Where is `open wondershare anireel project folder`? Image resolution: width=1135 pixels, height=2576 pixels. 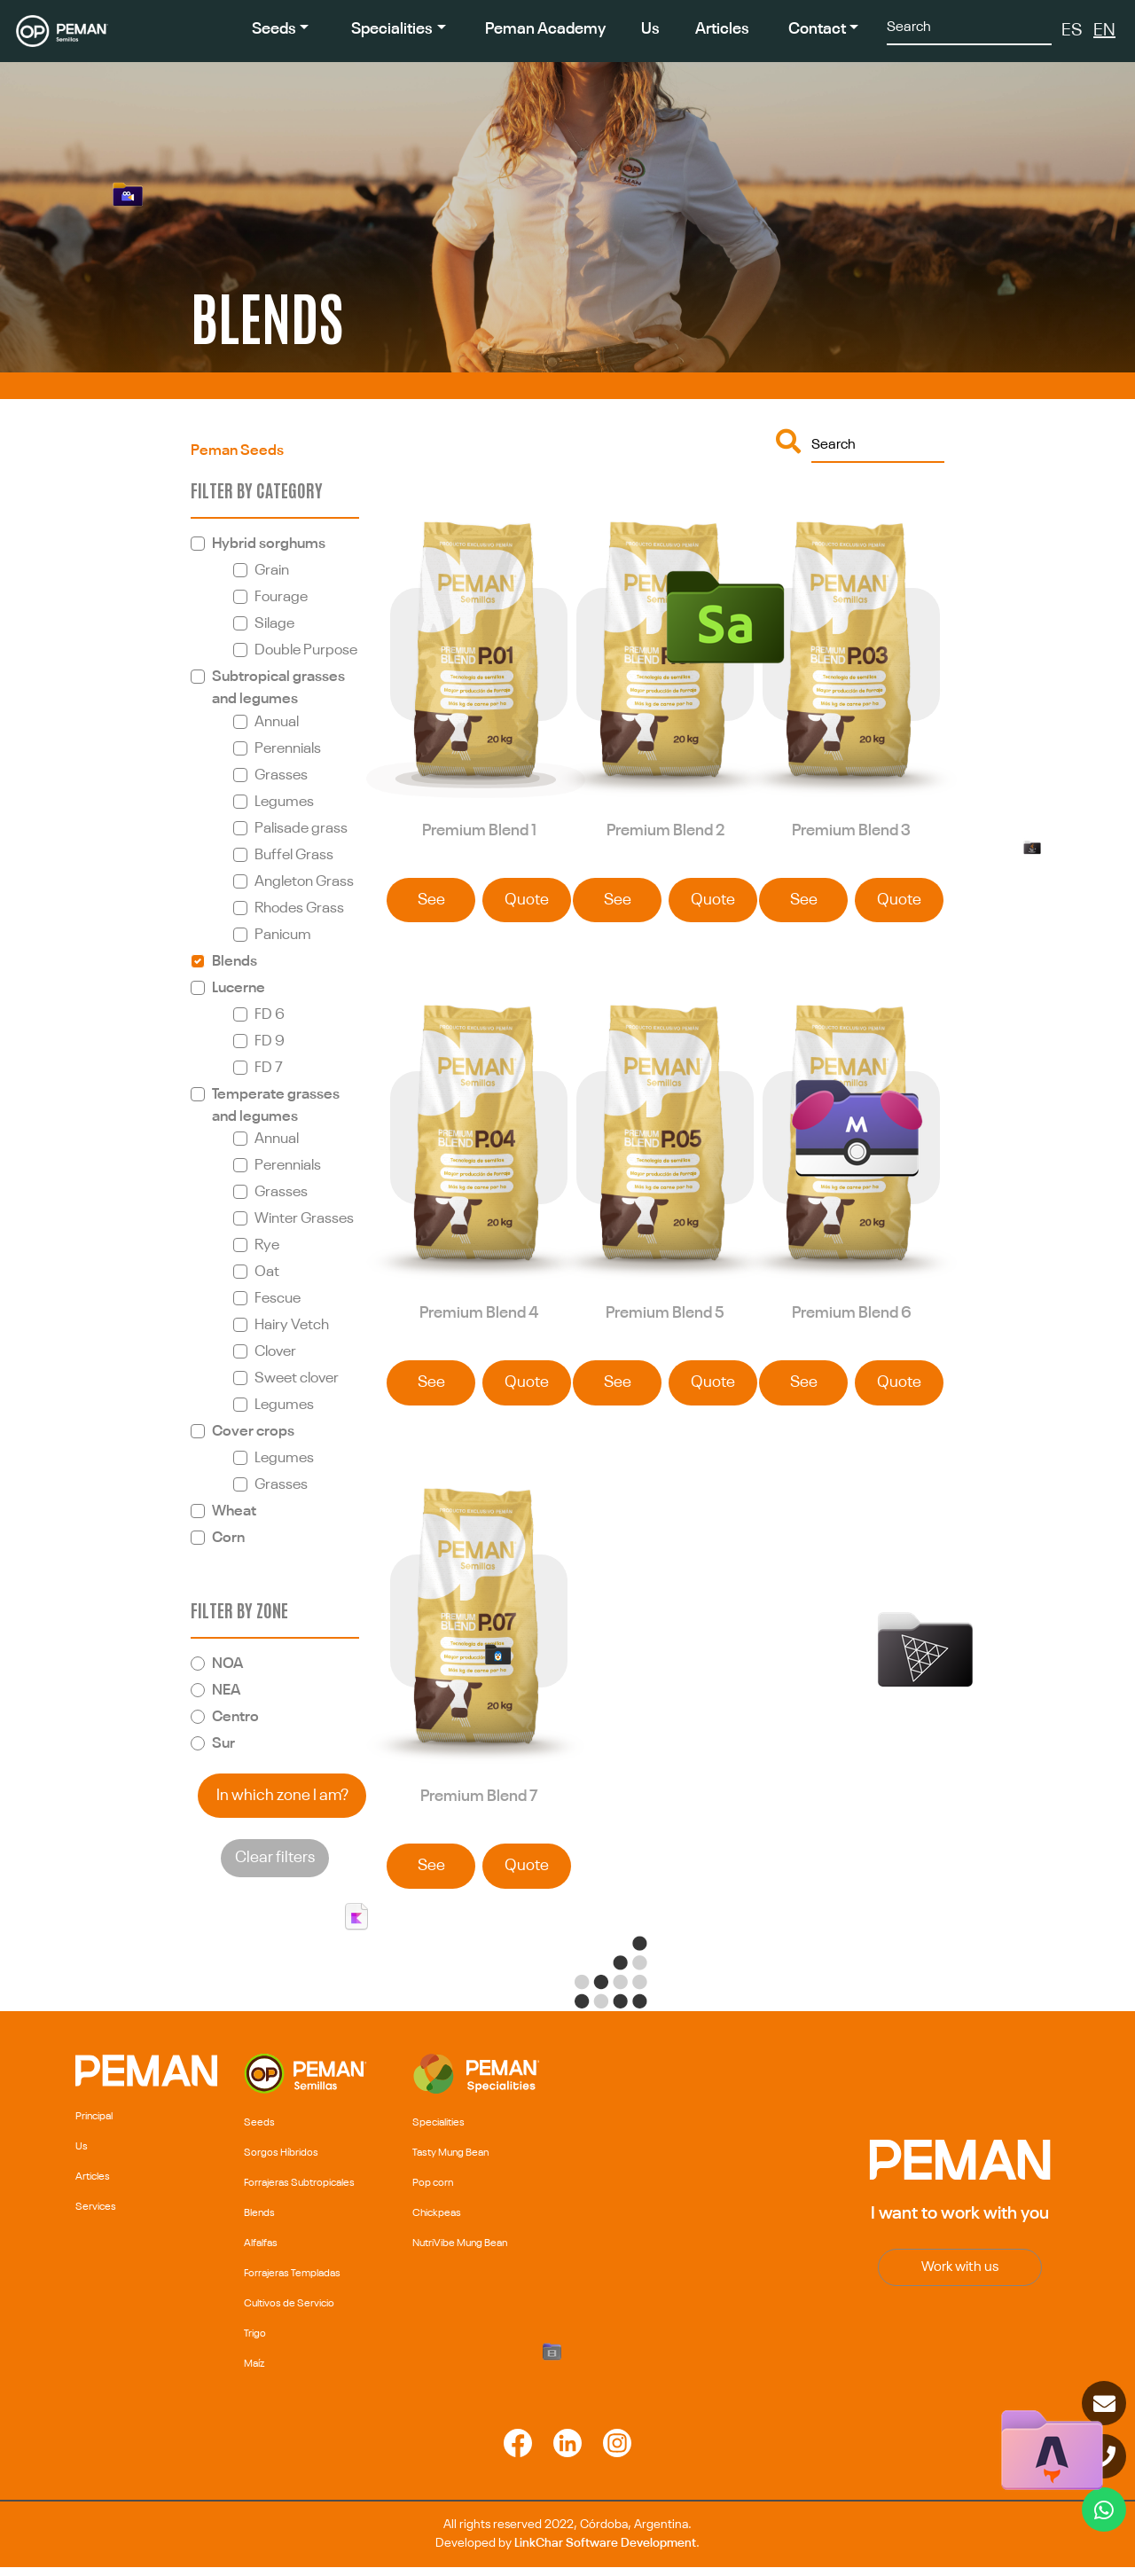
open wondershare anireel project folder is located at coordinates (128, 195).